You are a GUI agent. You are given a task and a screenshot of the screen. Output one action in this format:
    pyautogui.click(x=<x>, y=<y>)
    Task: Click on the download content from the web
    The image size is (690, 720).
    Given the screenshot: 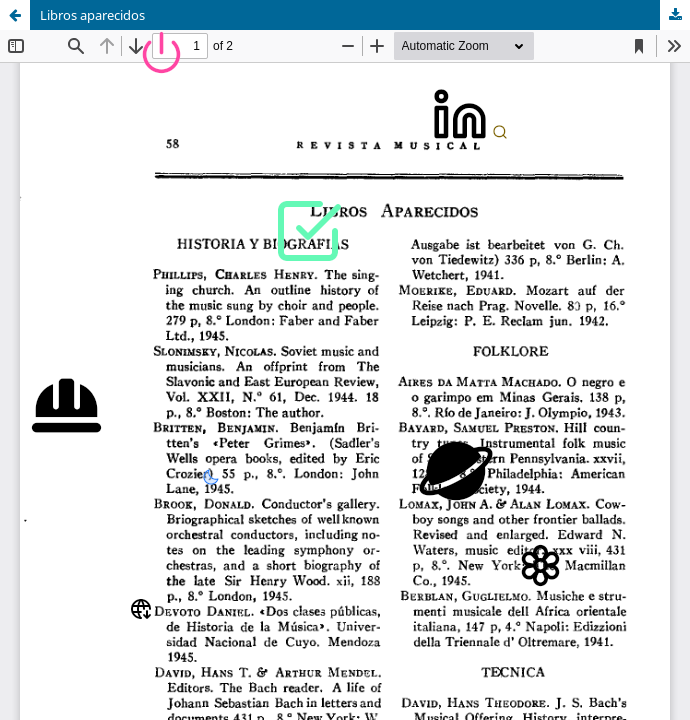 What is the action you would take?
    pyautogui.click(x=141, y=609)
    